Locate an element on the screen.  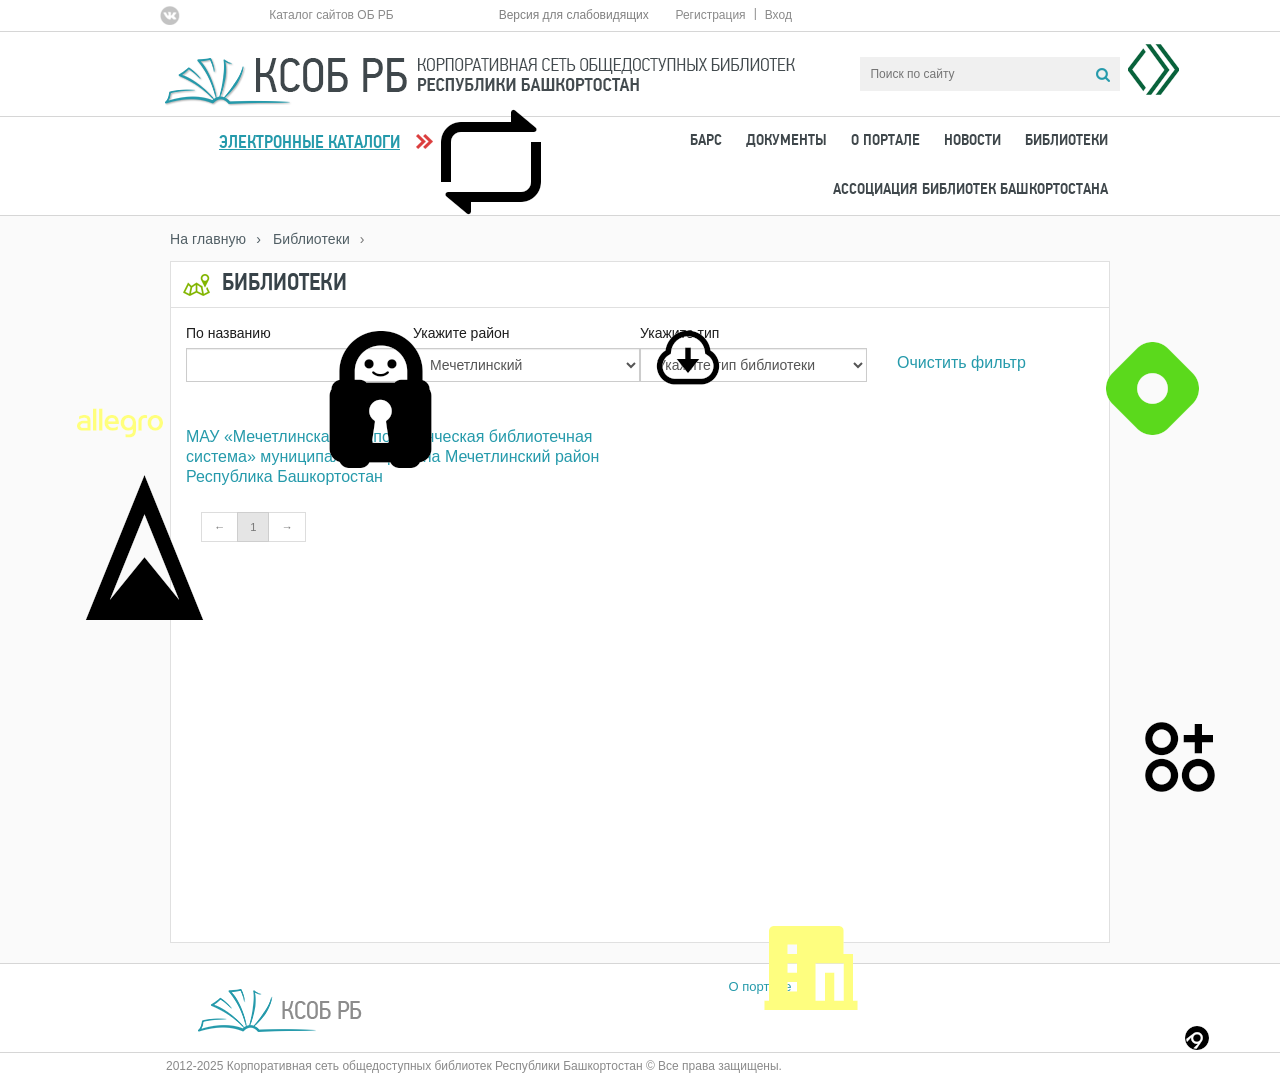
add a new app to your collection is located at coordinates (1180, 757).